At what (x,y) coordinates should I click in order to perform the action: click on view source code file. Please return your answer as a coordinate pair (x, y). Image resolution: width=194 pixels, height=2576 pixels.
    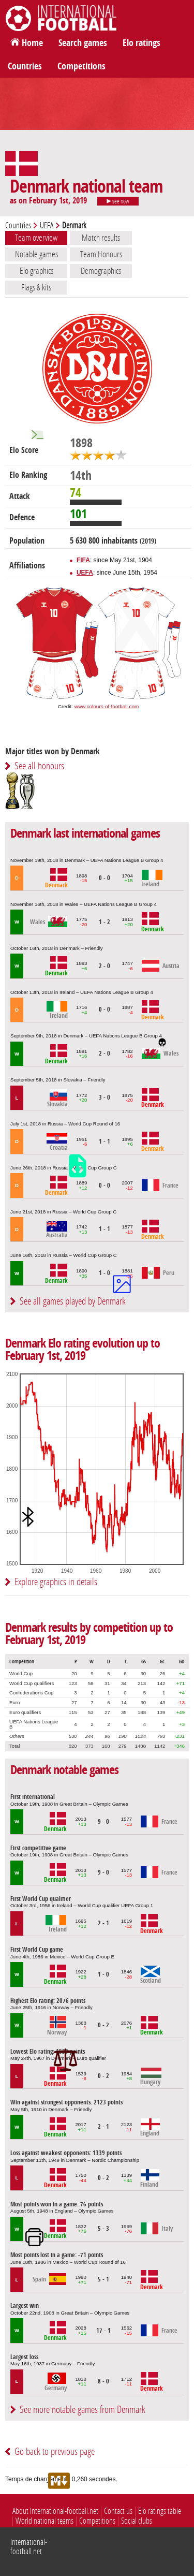
    Looking at the image, I should click on (78, 1166).